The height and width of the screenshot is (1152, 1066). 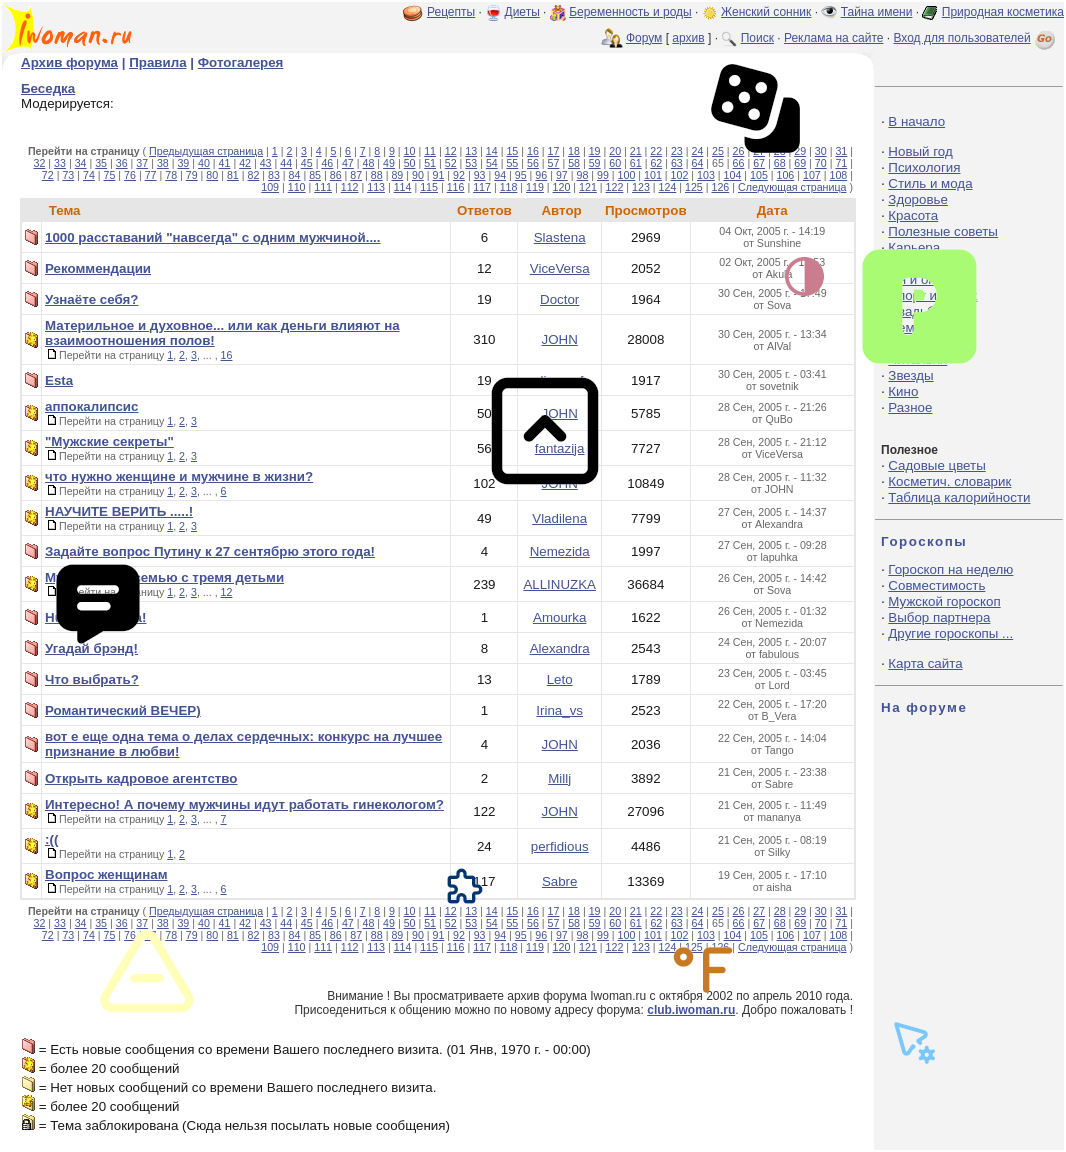 What do you see at coordinates (755, 108) in the screenshot?
I see `randomize or shuffle content` at bounding box center [755, 108].